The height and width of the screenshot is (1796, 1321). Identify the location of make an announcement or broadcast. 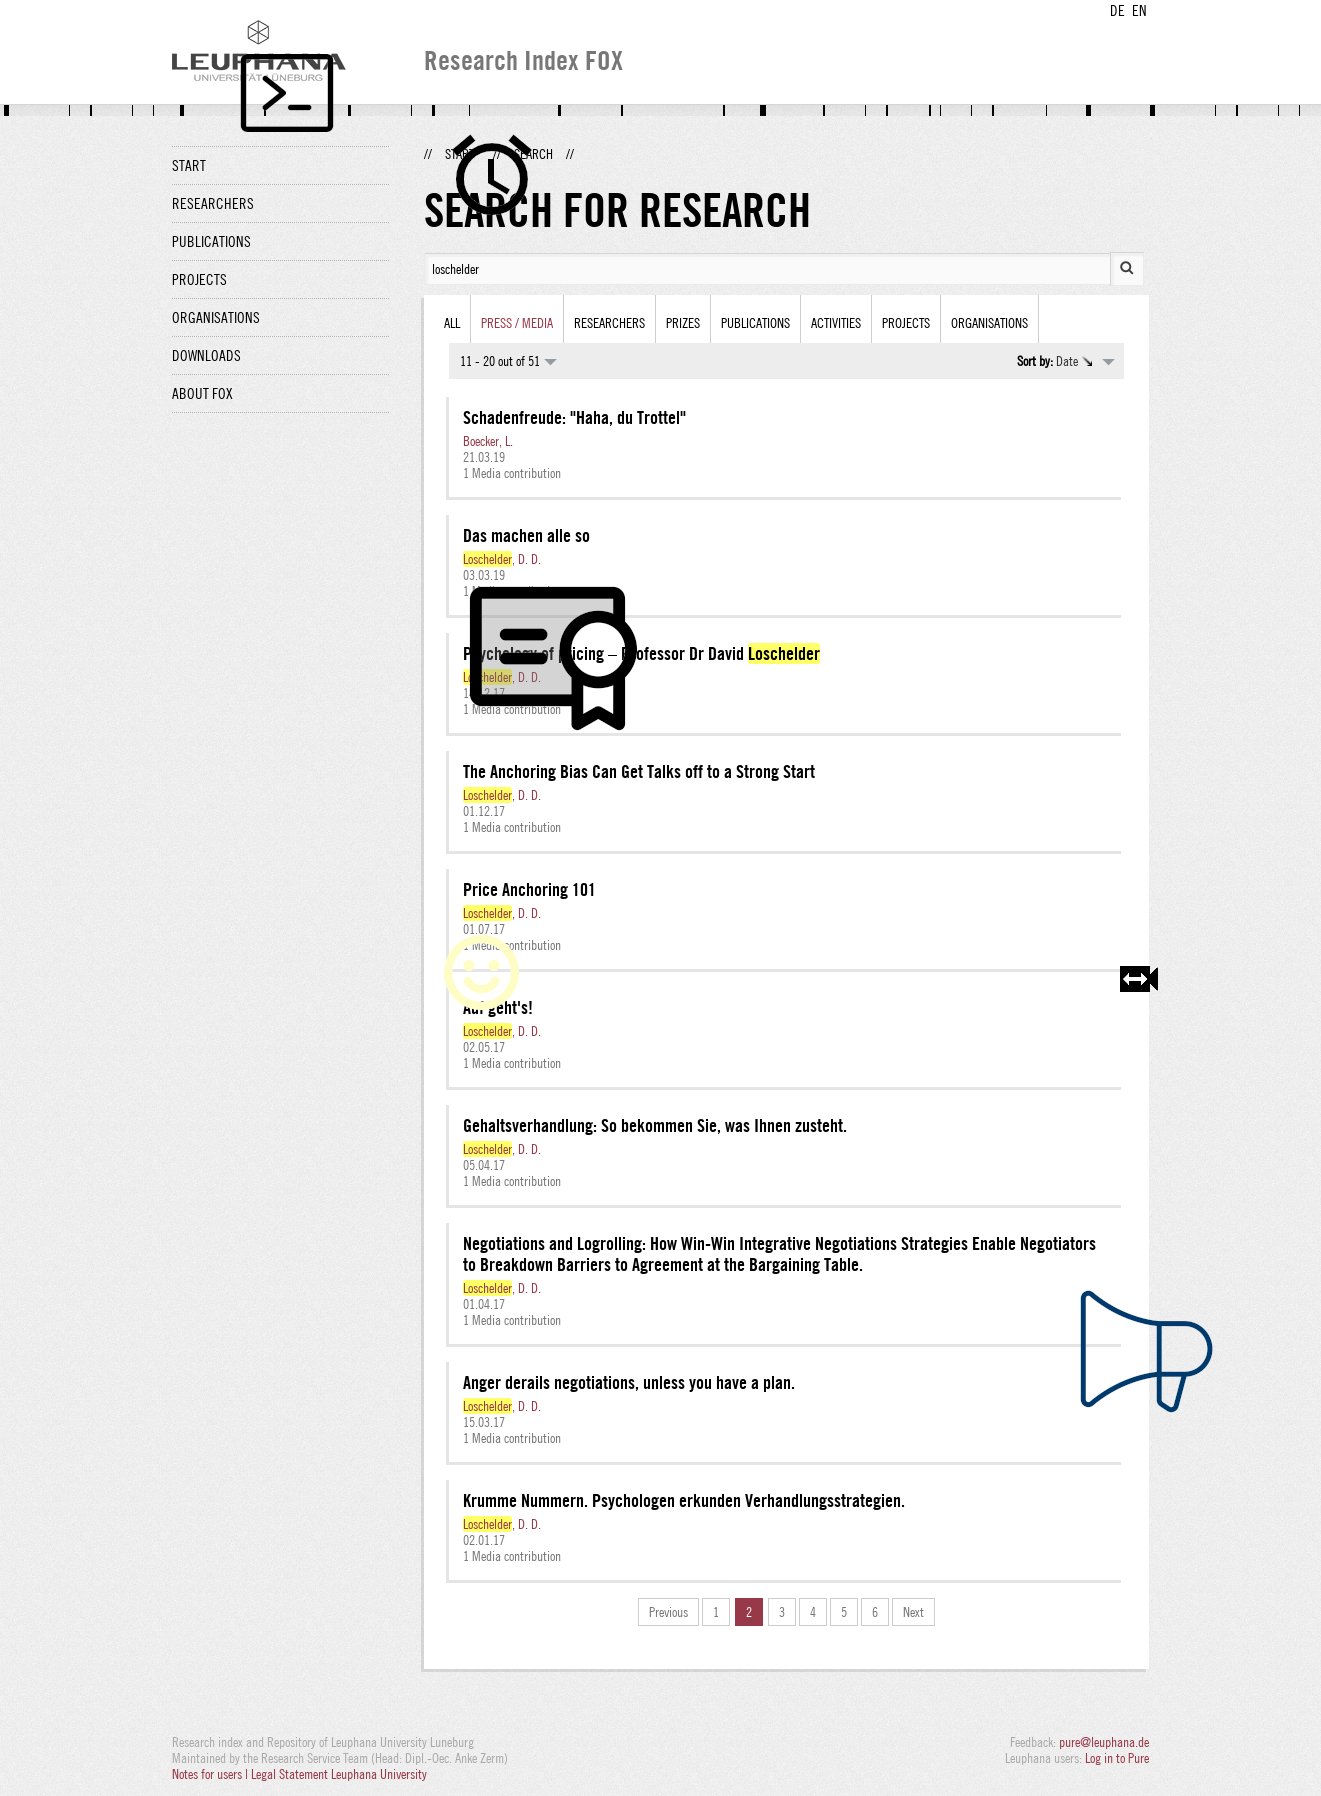
(1139, 1354).